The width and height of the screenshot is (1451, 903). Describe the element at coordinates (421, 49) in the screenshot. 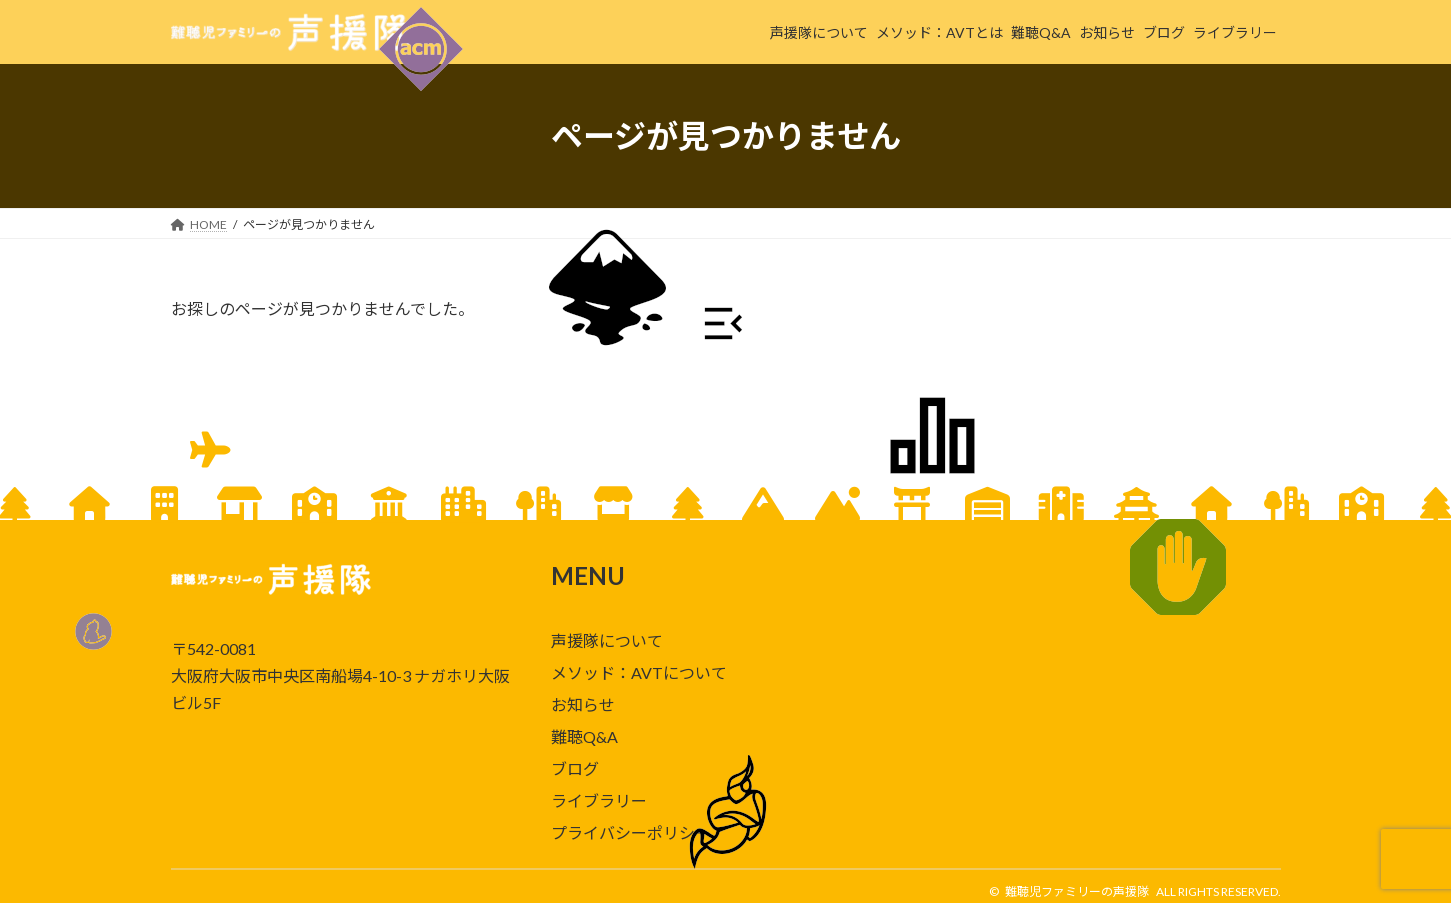

I see `association for computing machinery logo` at that location.